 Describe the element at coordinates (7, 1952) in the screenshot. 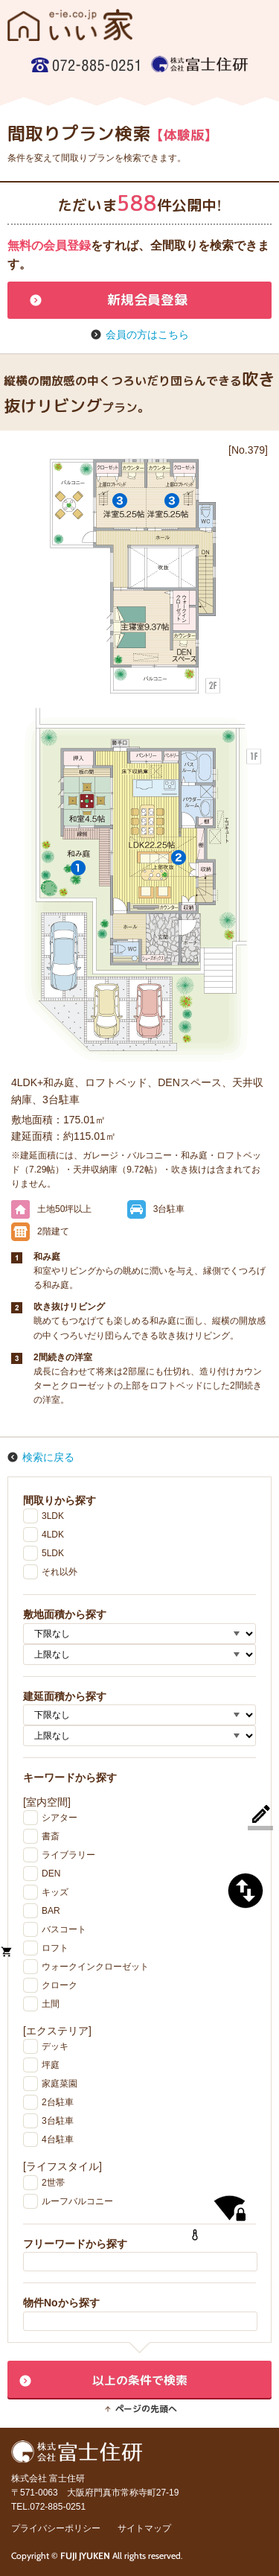

I see `view your shopping cart` at that location.